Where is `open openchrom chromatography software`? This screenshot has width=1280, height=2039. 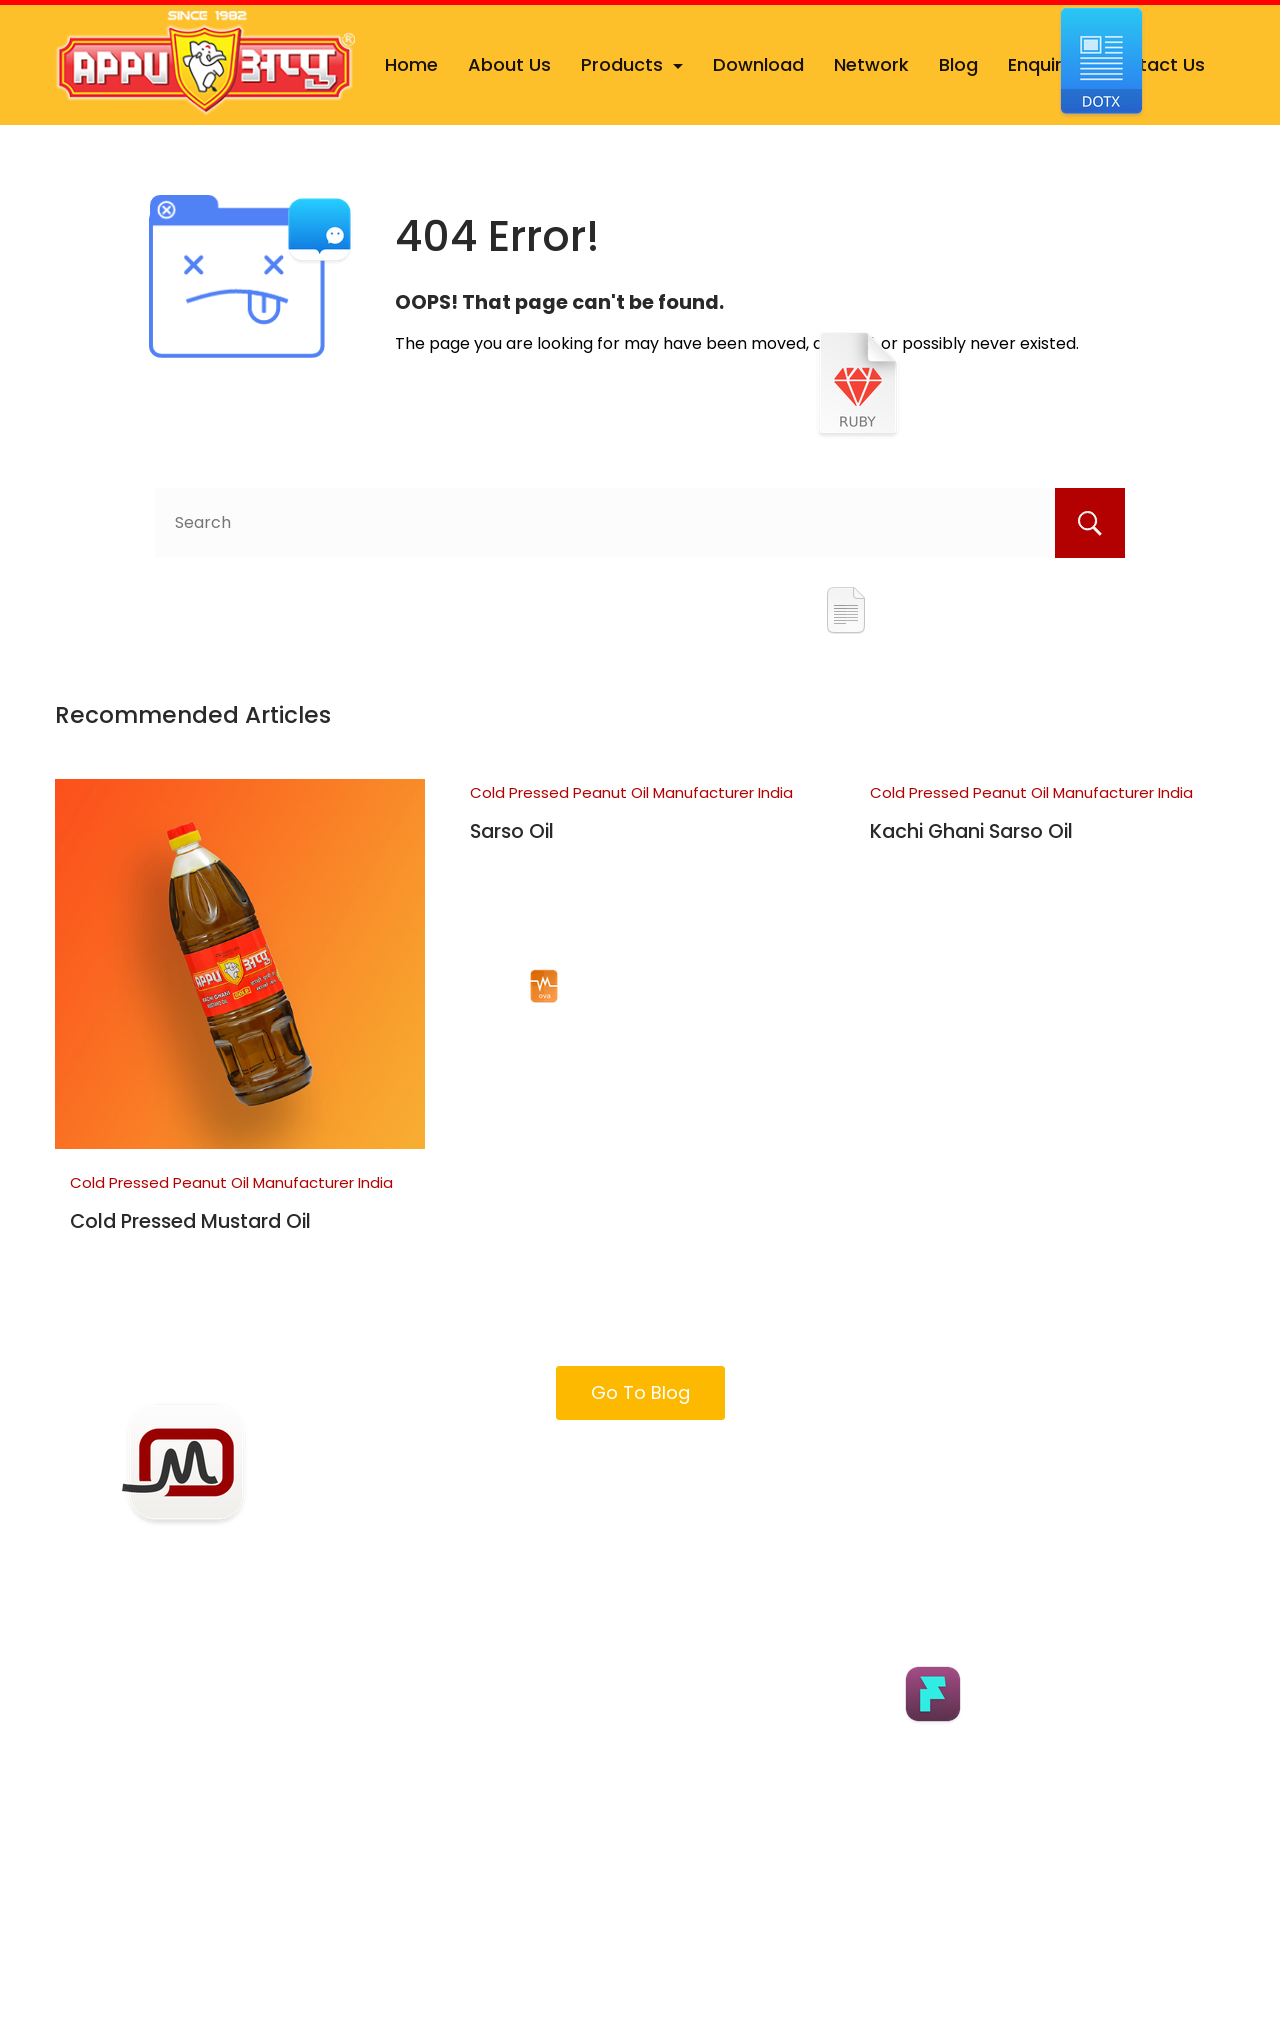 open openchrom chromatography software is located at coordinates (186, 1462).